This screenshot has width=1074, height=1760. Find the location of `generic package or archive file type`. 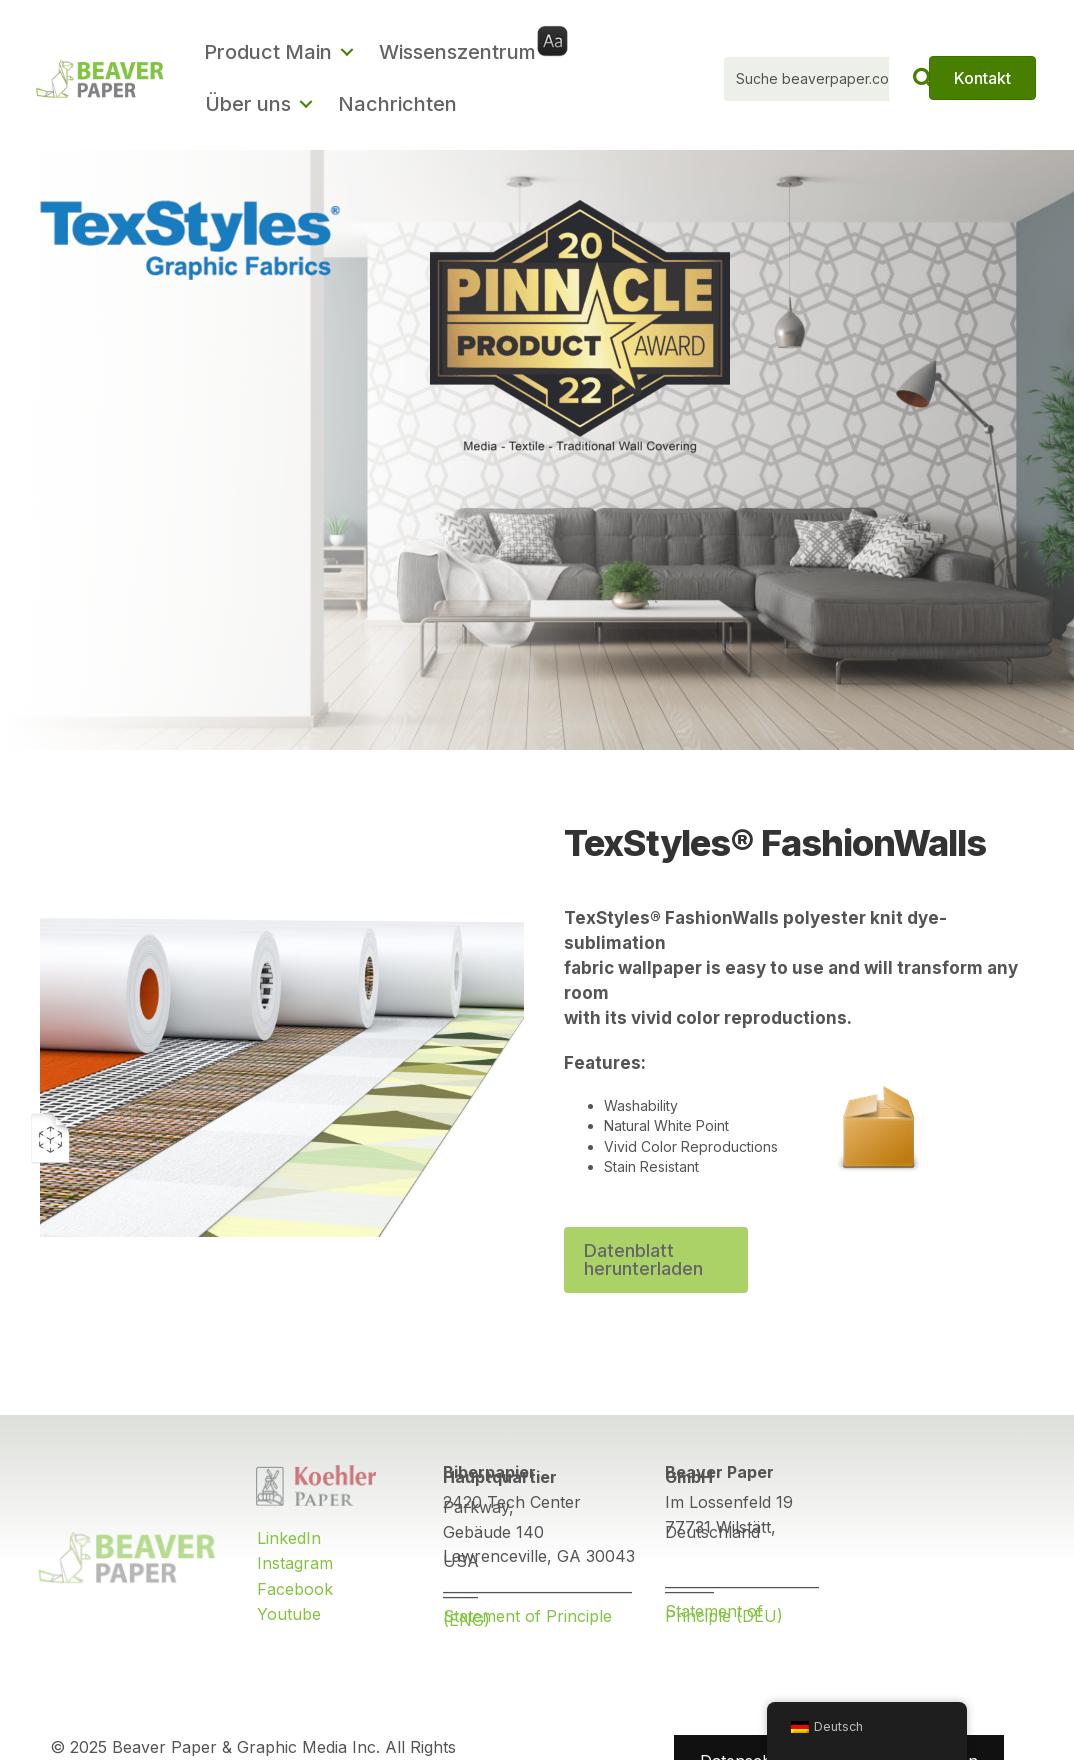

generic package or archive file type is located at coordinates (878, 1129).